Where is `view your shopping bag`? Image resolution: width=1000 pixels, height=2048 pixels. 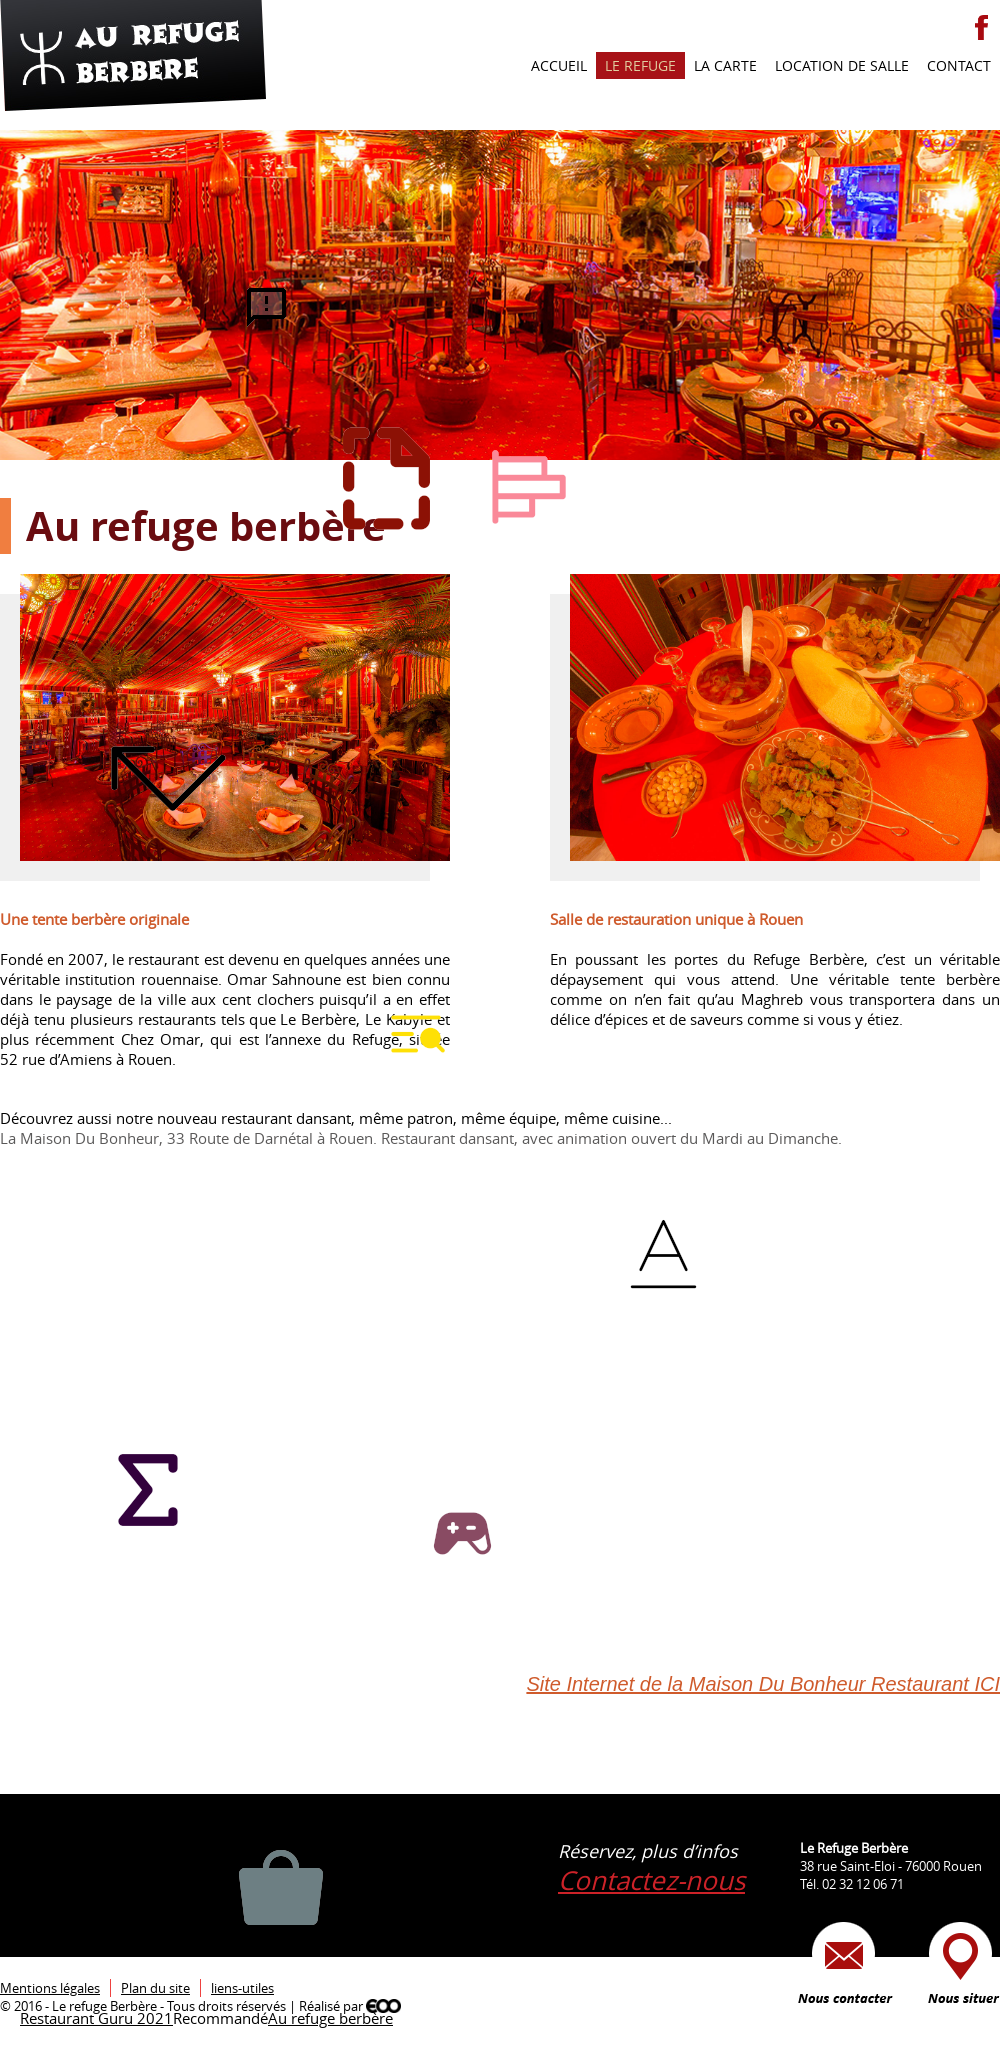
view your shopping bag is located at coordinates (281, 1892).